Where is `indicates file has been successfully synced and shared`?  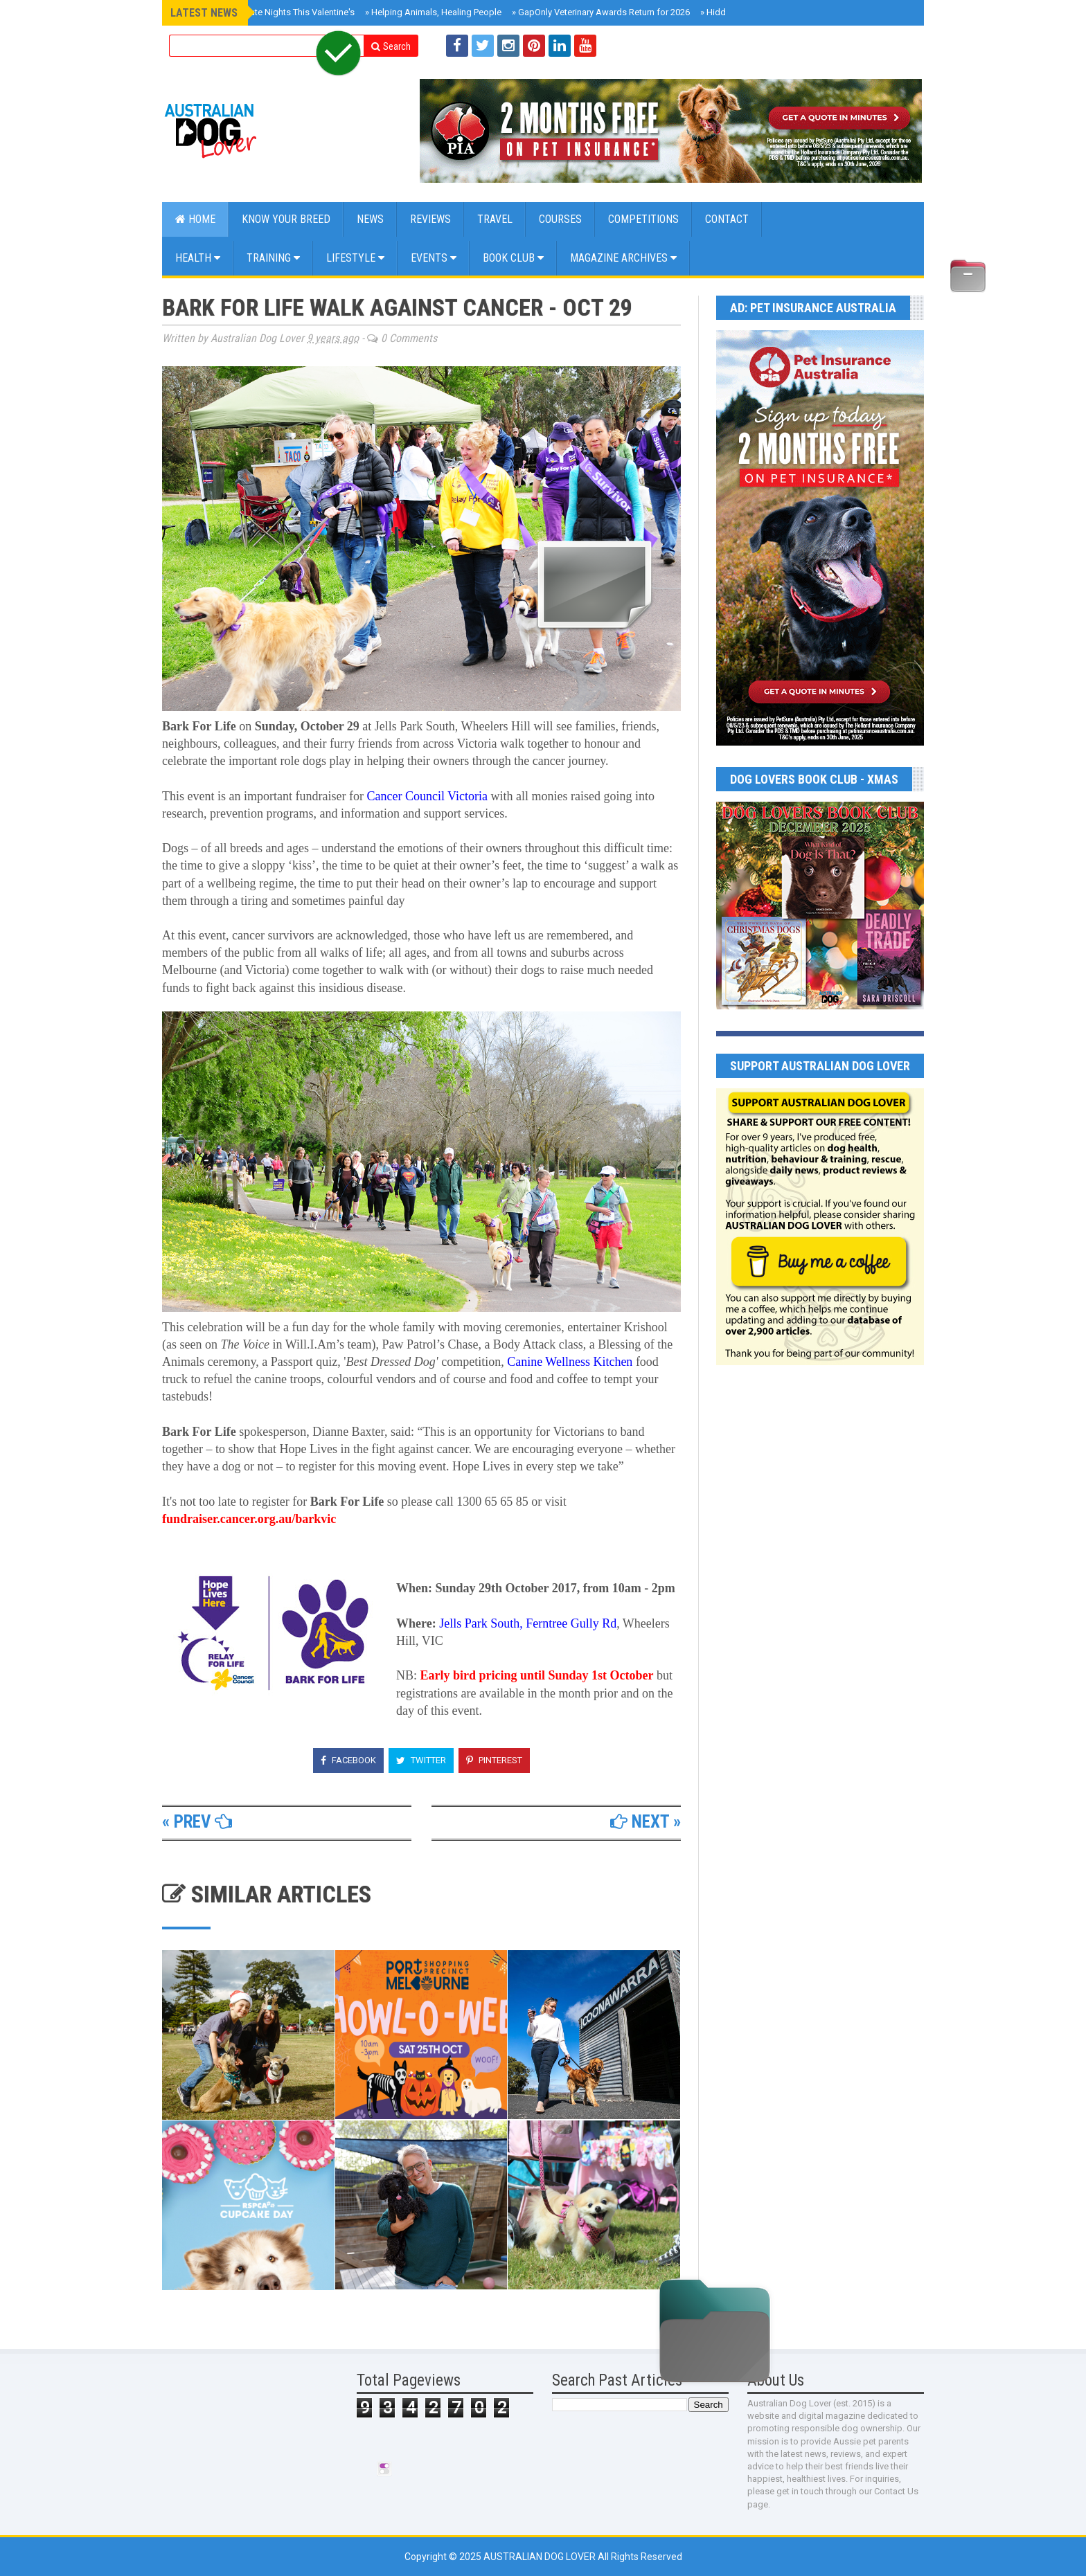 indicates file has been successfully synced and shared is located at coordinates (338, 53).